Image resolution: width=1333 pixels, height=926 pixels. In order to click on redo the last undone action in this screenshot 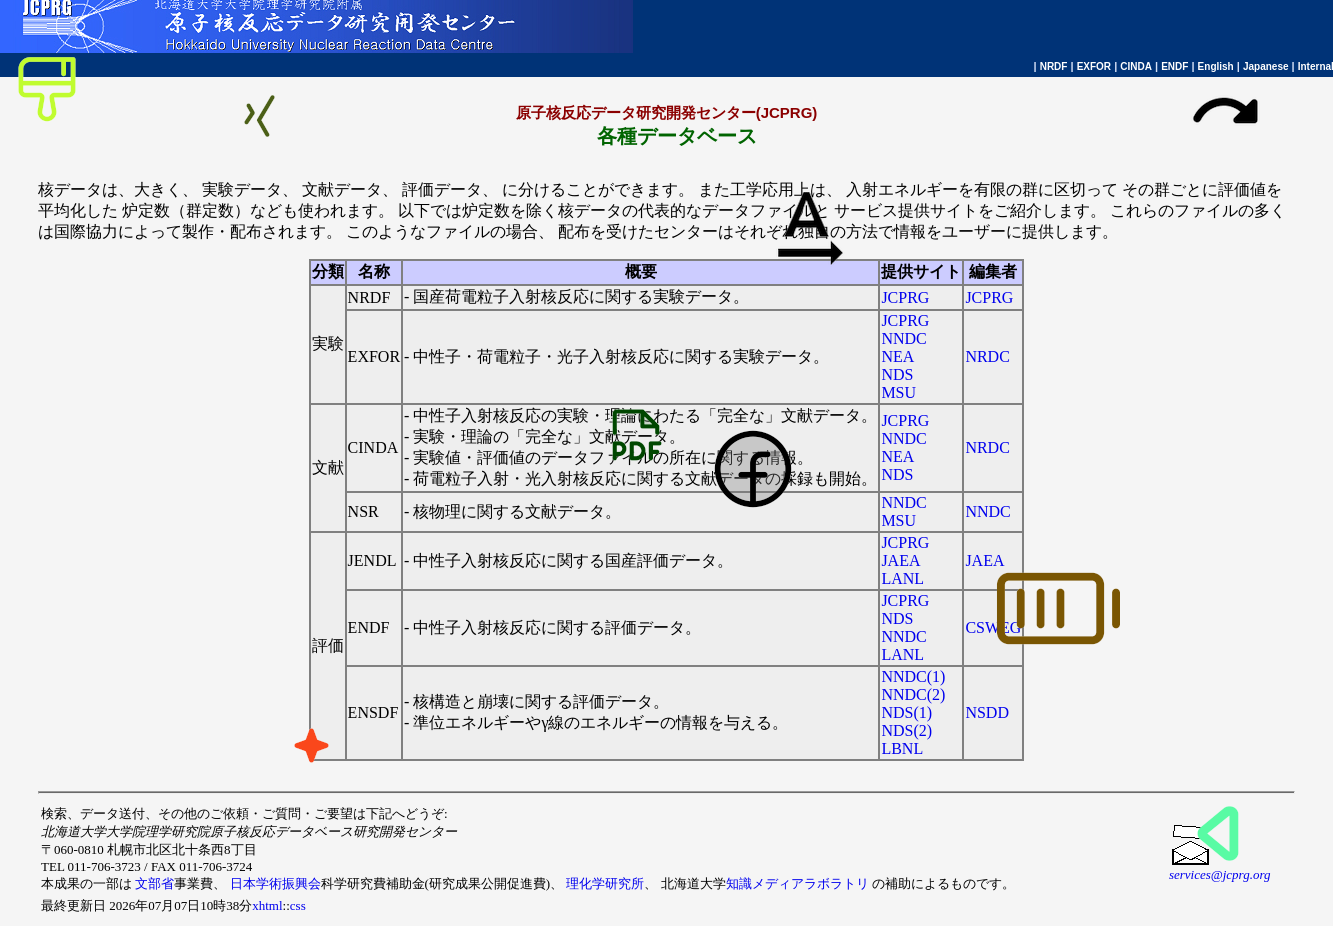, I will do `click(1225, 110)`.